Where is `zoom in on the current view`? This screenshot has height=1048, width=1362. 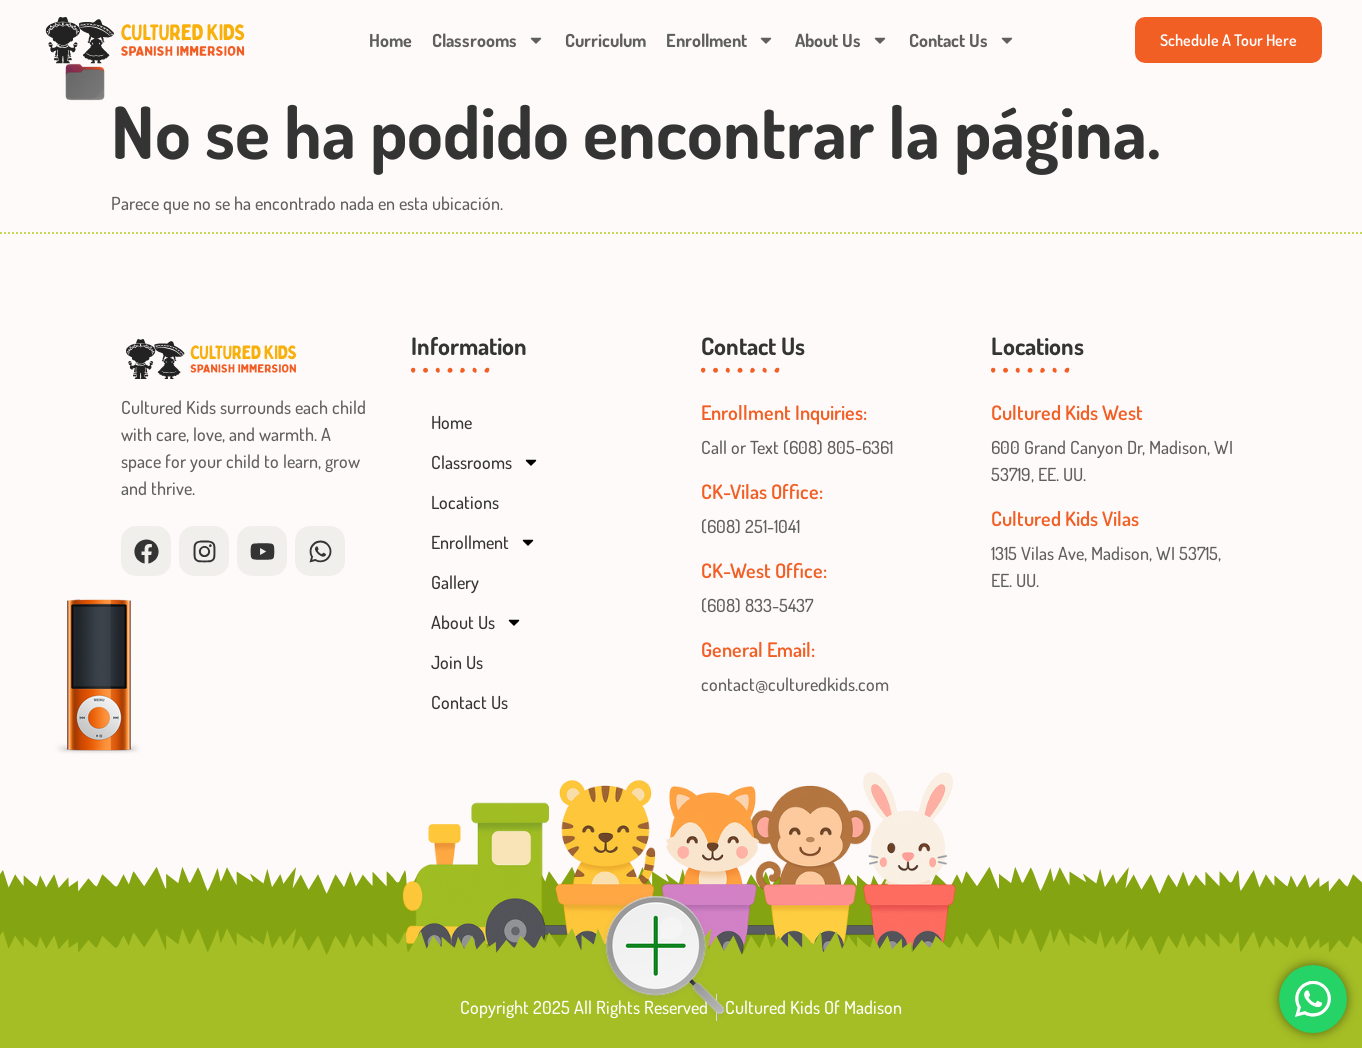
zoom in on the current view is located at coordinates (664, 954).